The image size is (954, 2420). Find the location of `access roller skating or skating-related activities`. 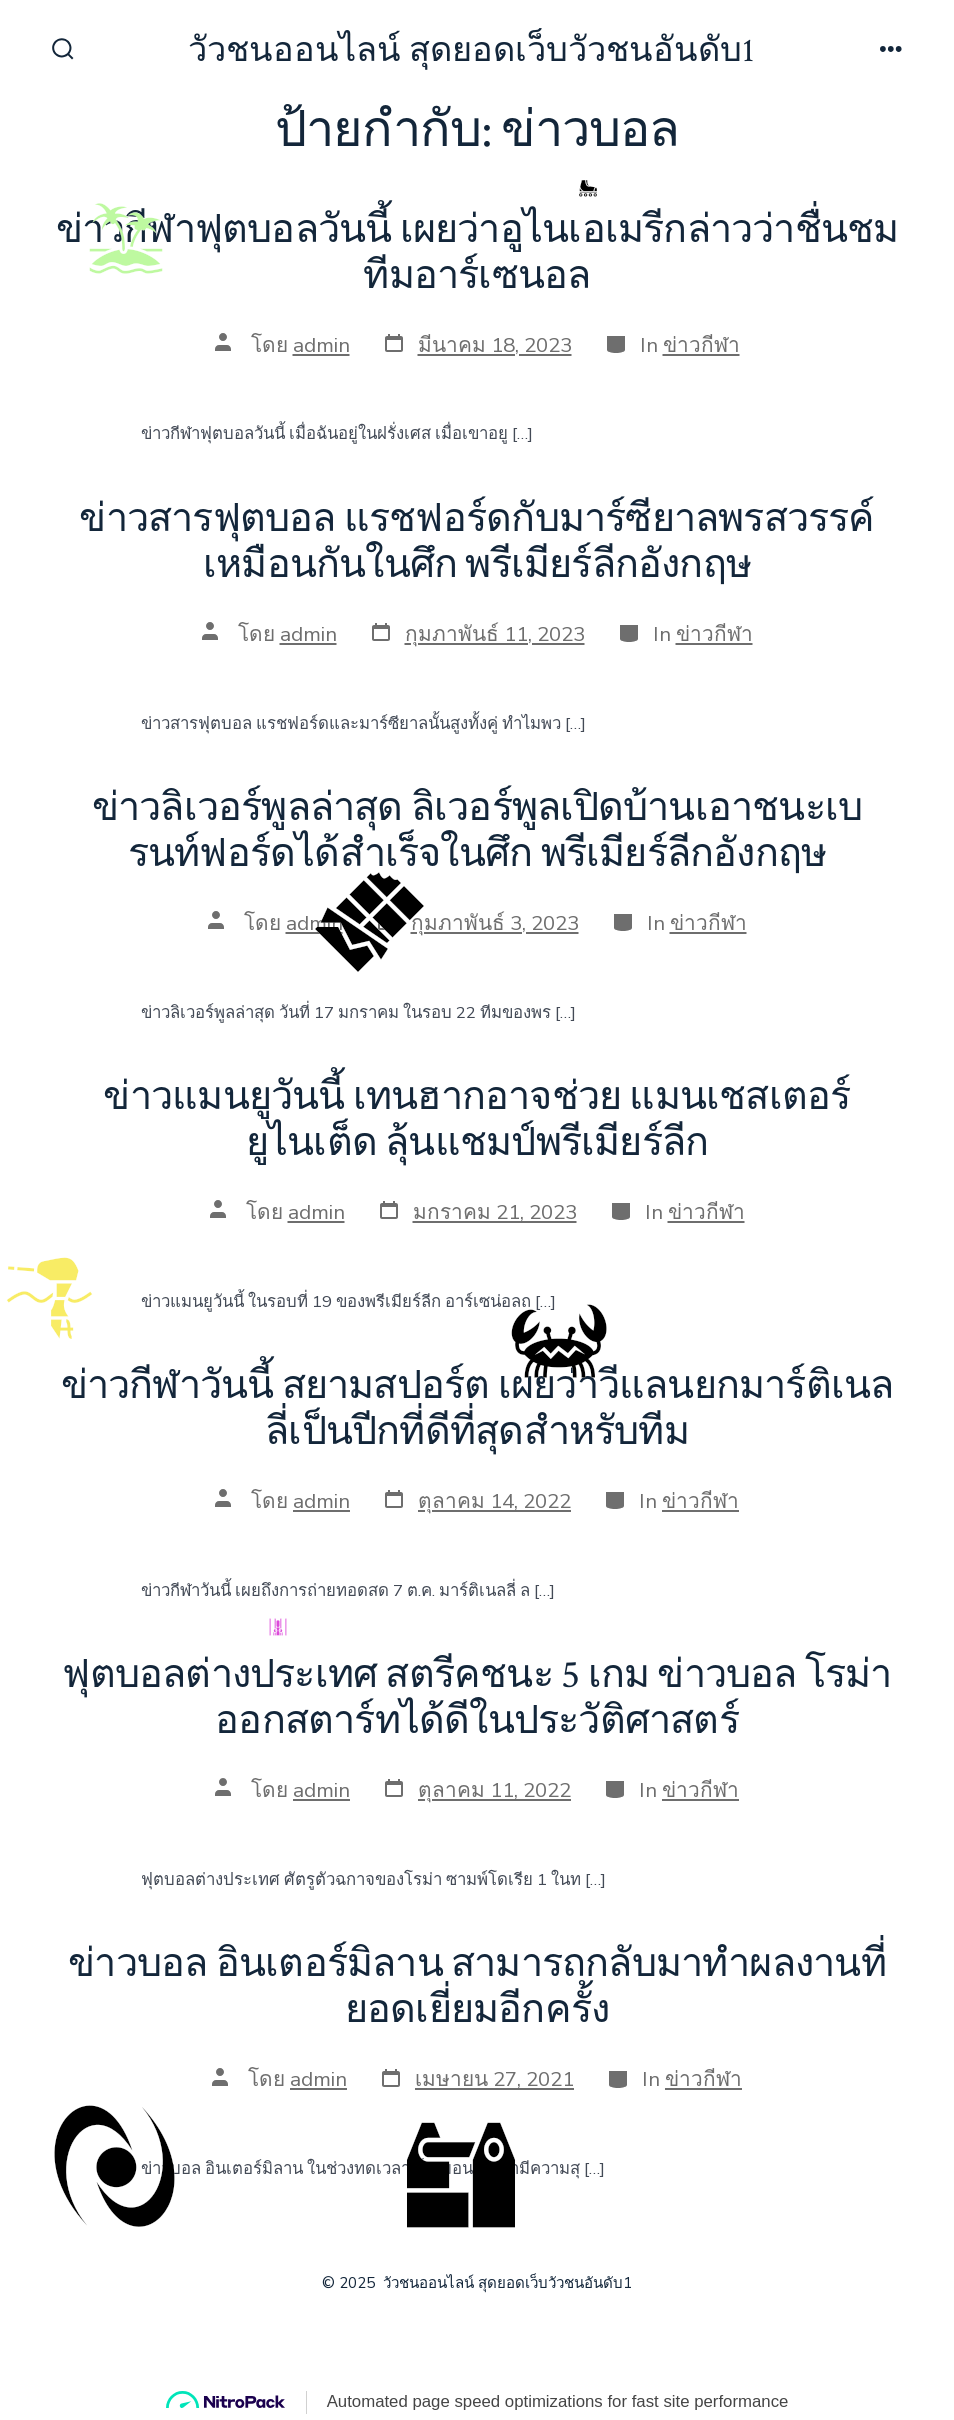

access roller skating or skating-related activities is located at coordinates (588, 187).